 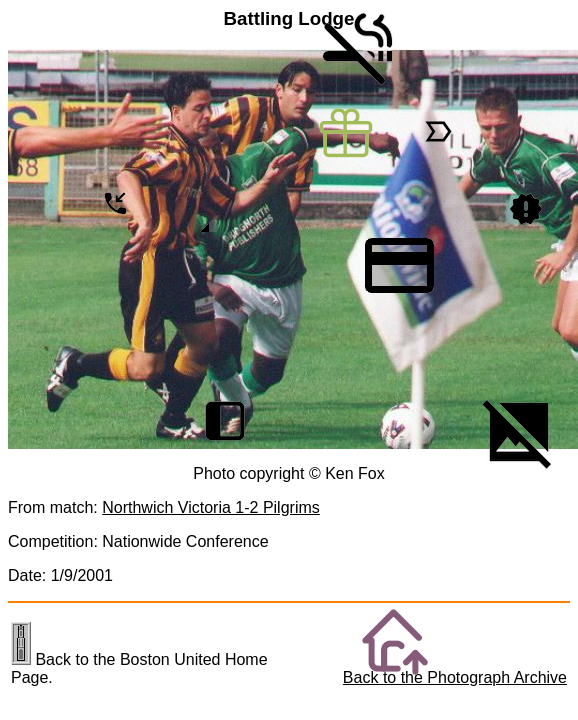 What do you see at coordinates (357, 47) in the screenshot?
I see `indicates a smoke-free or no smoking area` at bounding box center [357, 47].